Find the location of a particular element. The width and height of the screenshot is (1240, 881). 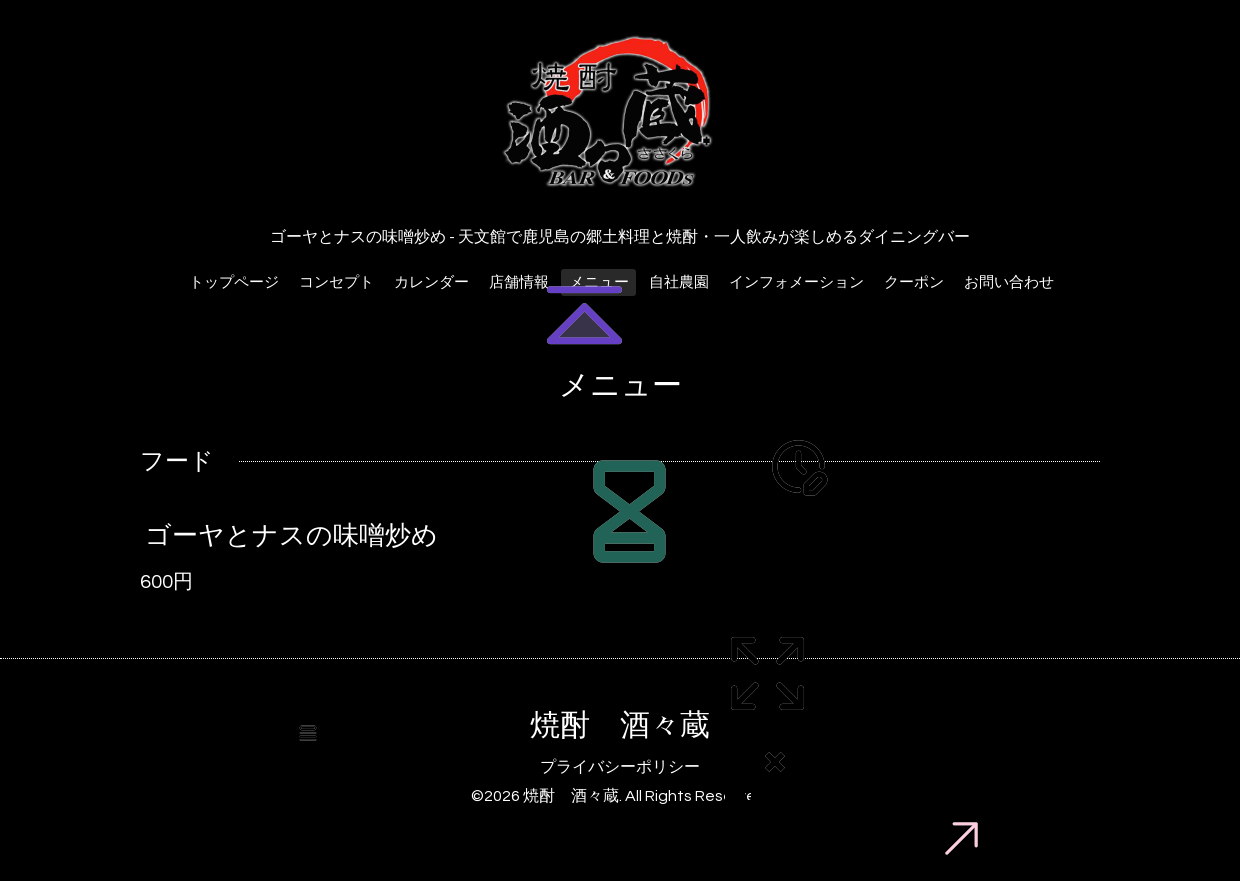

open link in new tab or window is located at coordinates (961, 838).